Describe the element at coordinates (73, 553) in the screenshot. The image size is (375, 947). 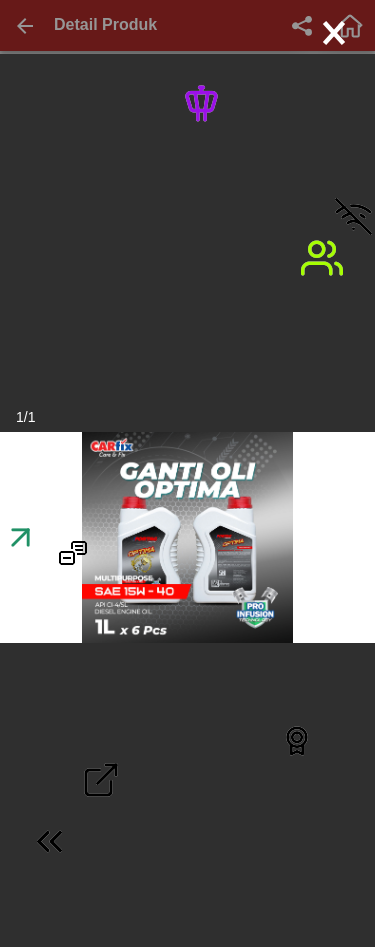
I see `indicates an enum member or enumeration value in code` at that location.